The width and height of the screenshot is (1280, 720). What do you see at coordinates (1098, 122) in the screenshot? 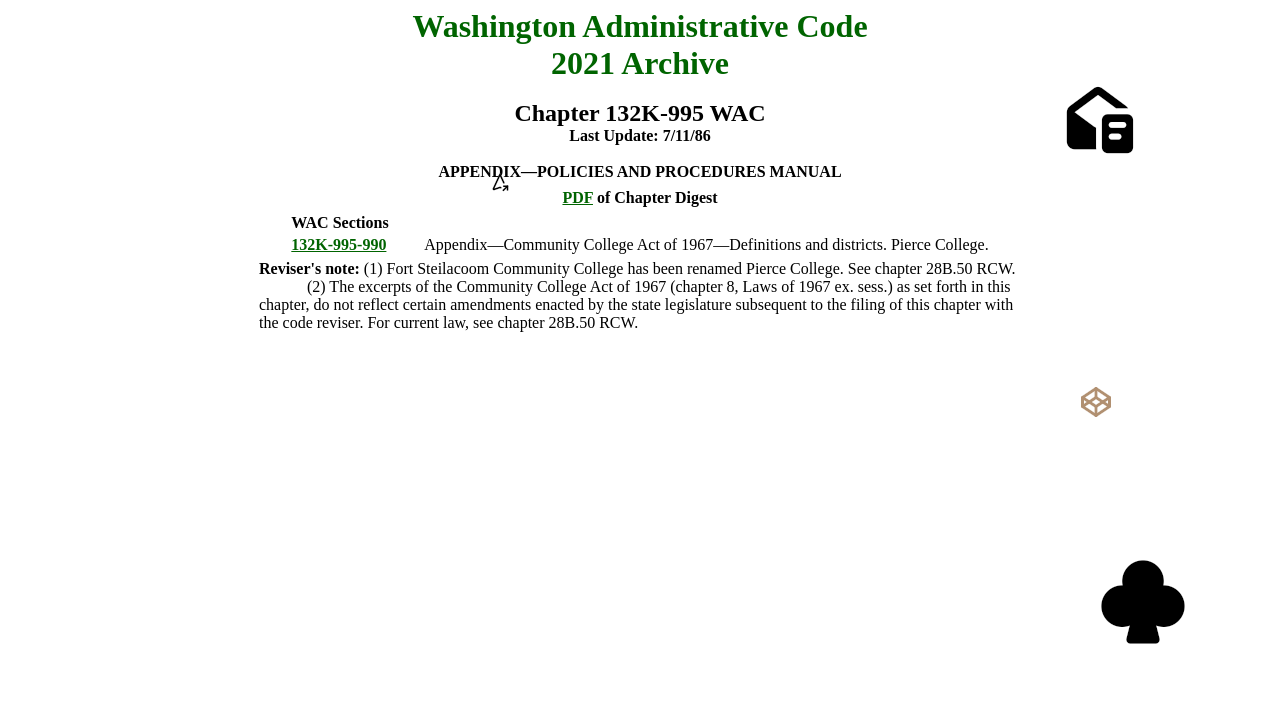
I see `view an opened email or message` at bounding box center [1098, 122].